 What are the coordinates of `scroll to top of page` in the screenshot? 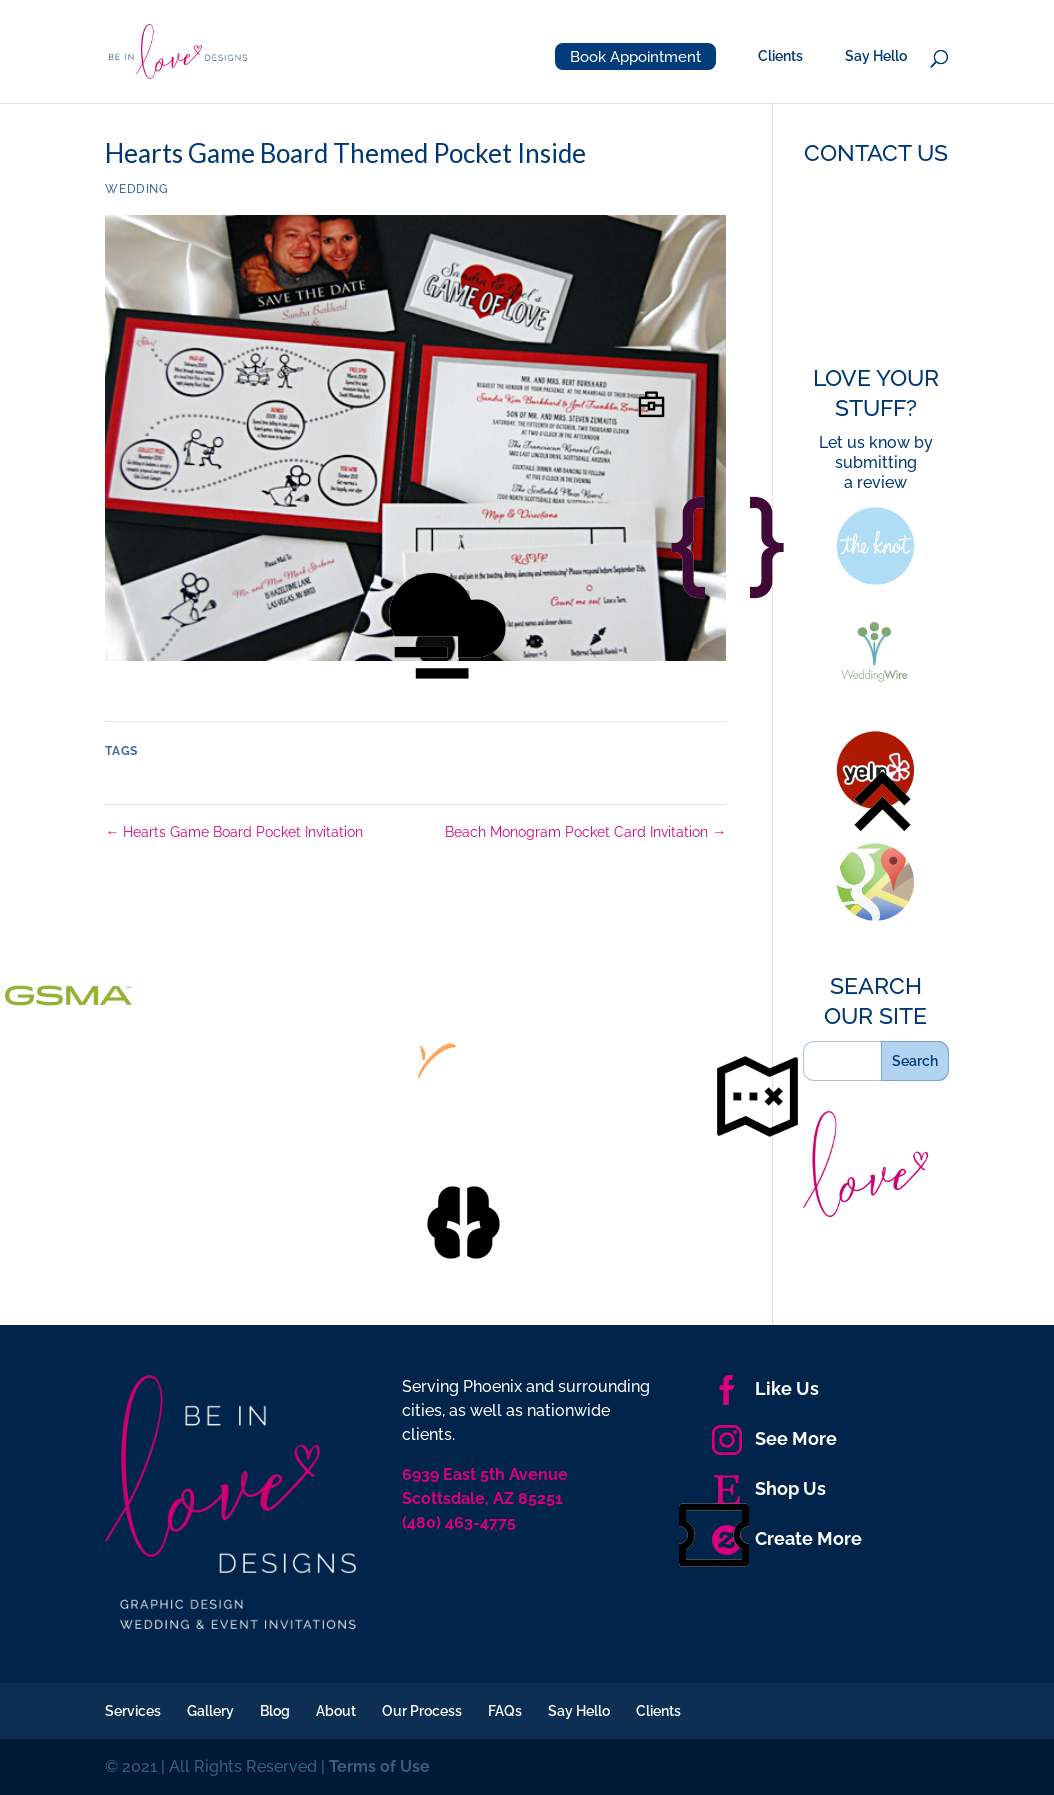 It's located at (882, 803).